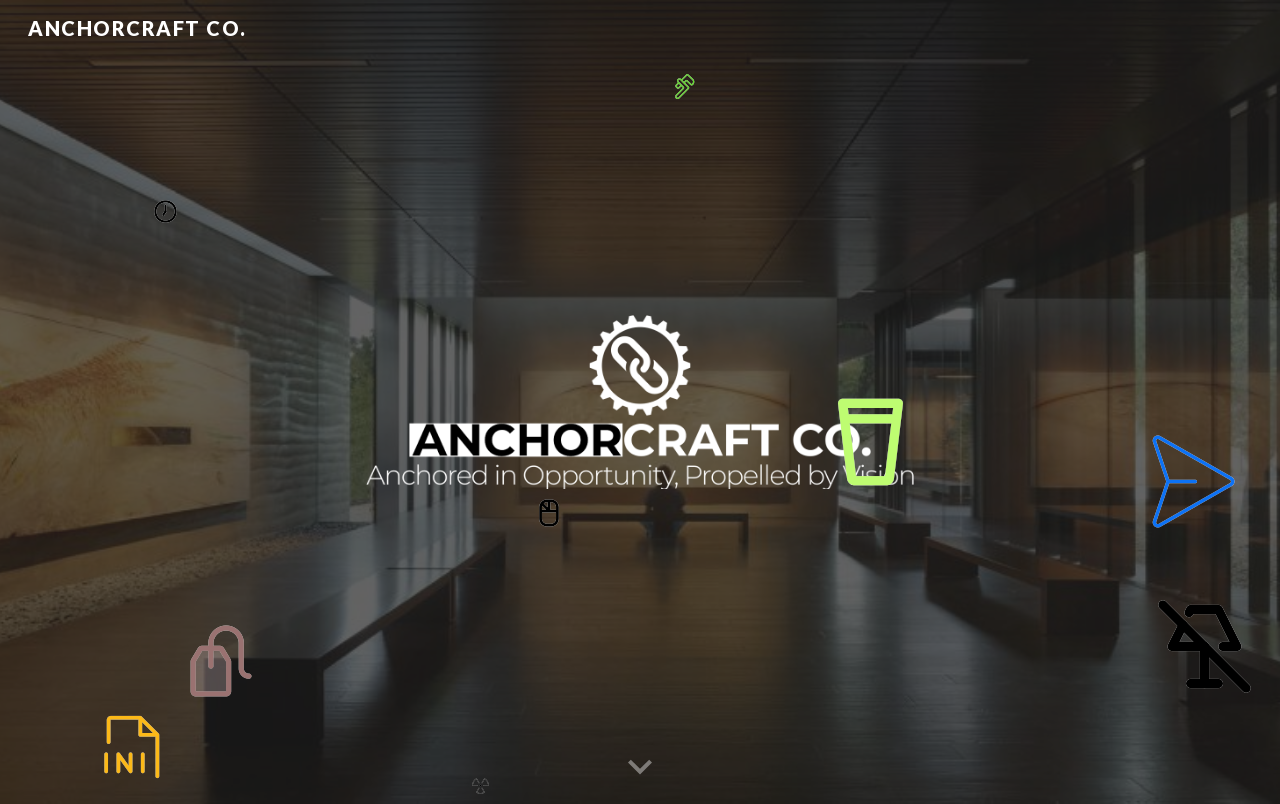  Describe the element at coordinates (218, 663) in the screenshot. I see `tea or hot beverage options` at that location.